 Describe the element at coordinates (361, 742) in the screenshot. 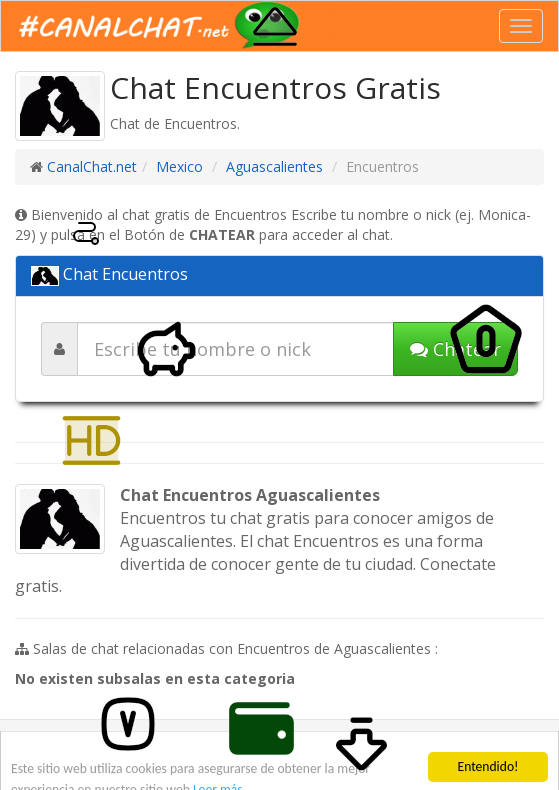

I see `download file to device` at that location.